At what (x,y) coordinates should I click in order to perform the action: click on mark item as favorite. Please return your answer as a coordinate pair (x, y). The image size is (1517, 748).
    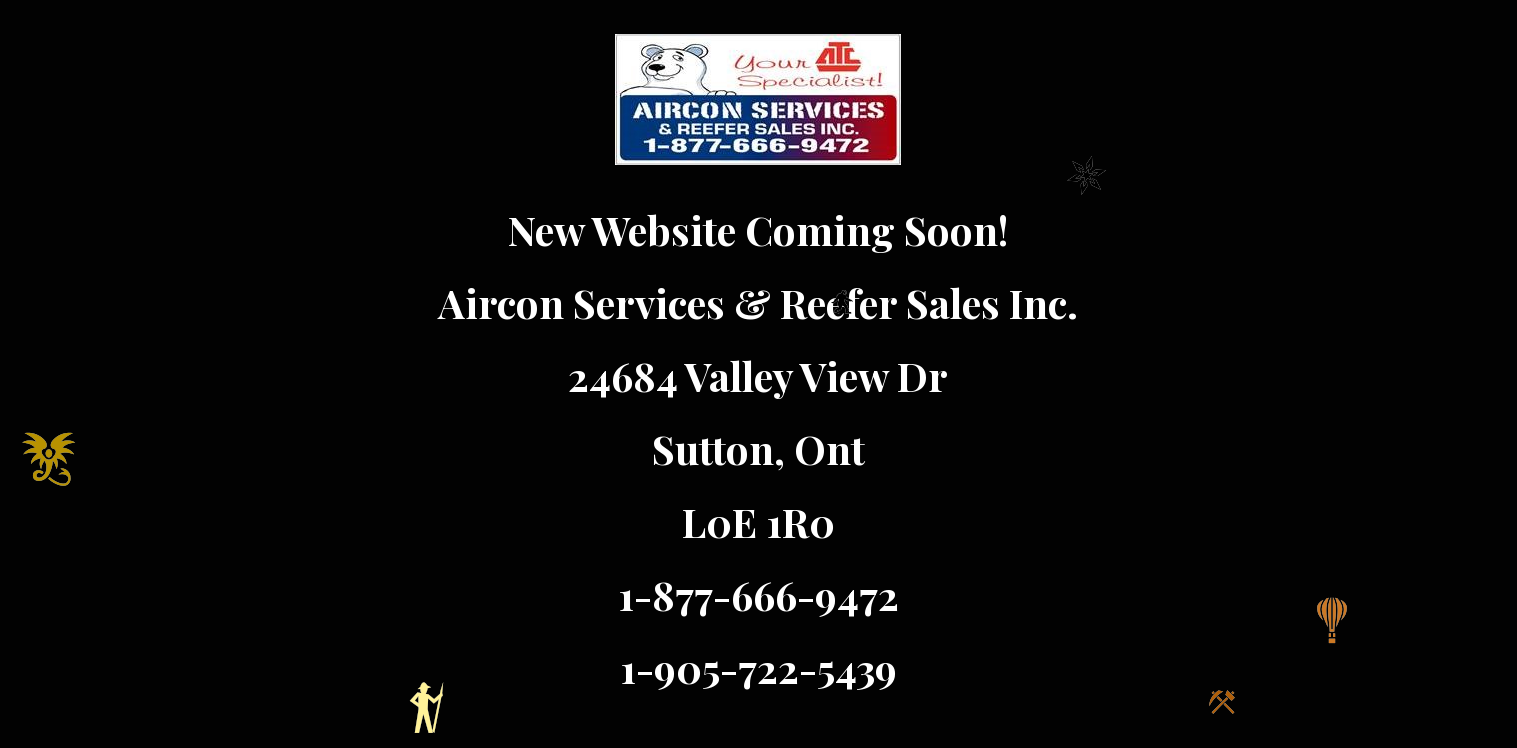
    Looking at the image, I should click on (1086, 175).